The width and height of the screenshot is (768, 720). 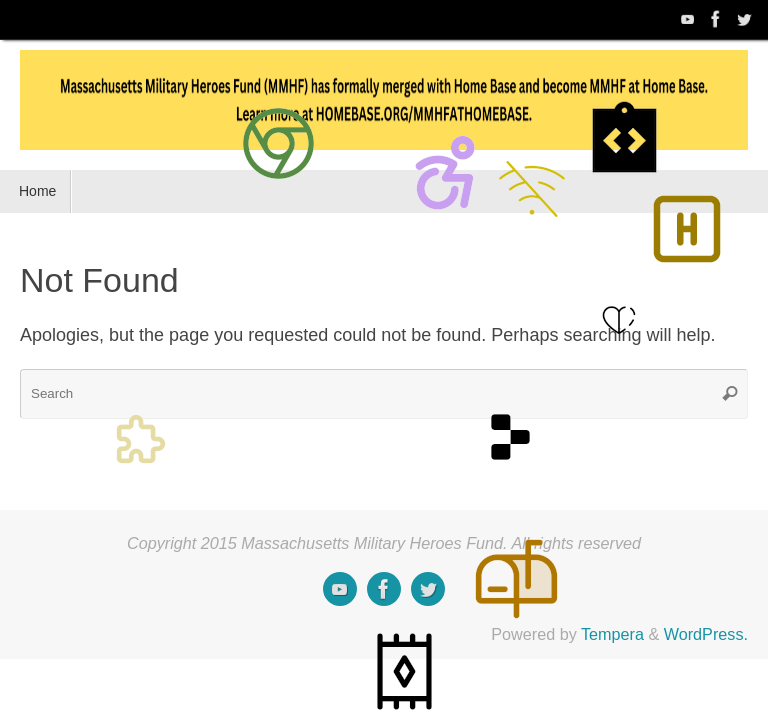 What do you see at coordinates (278, 143) in the screenshot?
I see `open Google Chrome browser` at bounding box center [278, 143].